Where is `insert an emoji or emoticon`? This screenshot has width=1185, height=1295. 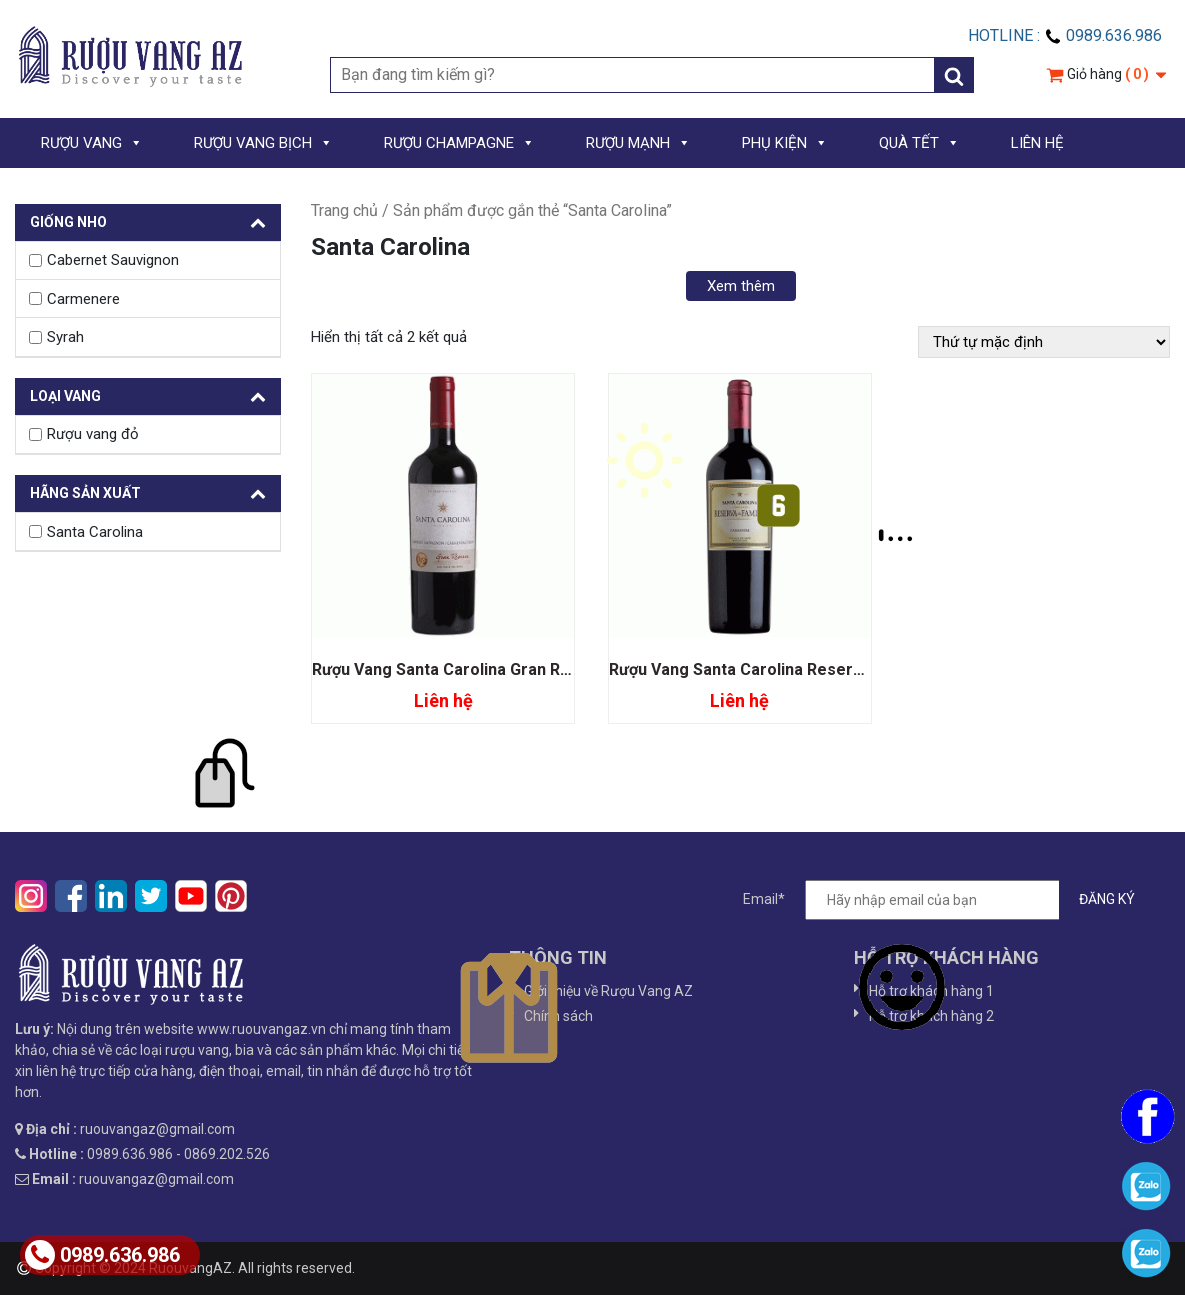 insert an emoji or emoticon is located at coordinates (902, 987).